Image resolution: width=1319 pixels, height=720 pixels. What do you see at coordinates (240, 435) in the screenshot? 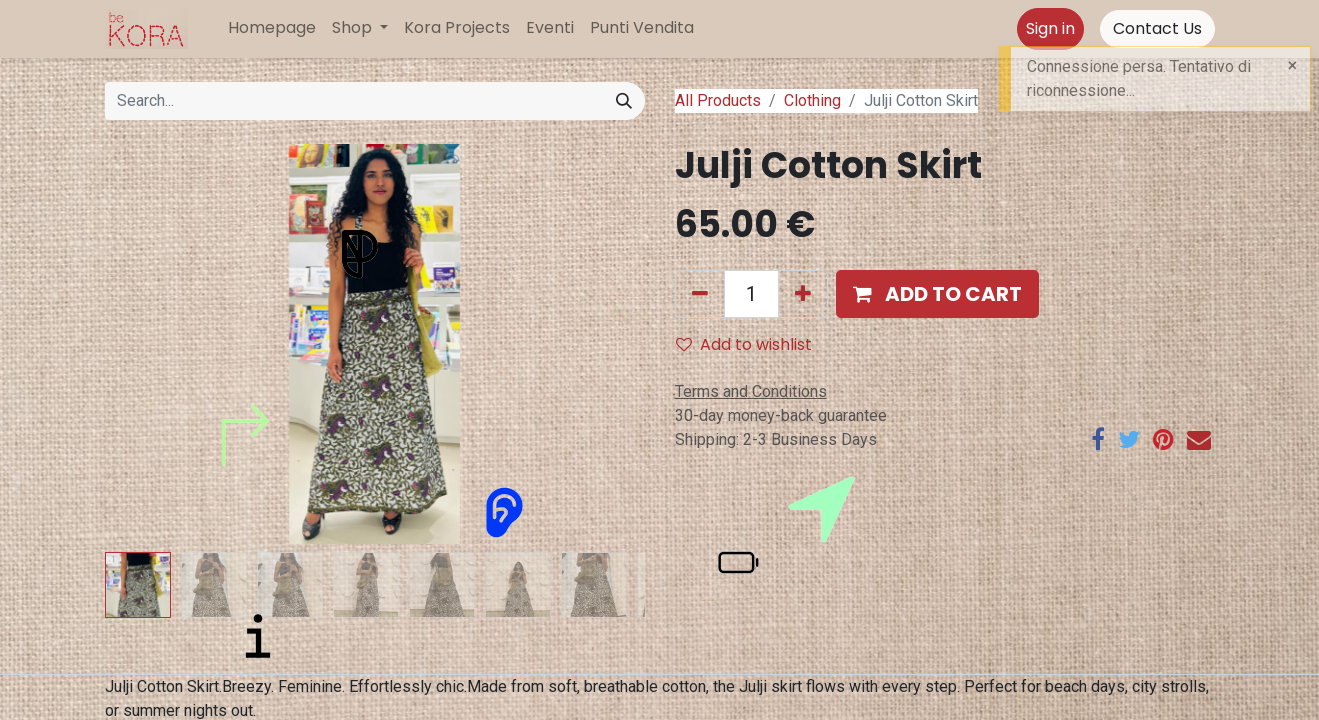
I see `reply to a message` at bounding box center [240, 435].